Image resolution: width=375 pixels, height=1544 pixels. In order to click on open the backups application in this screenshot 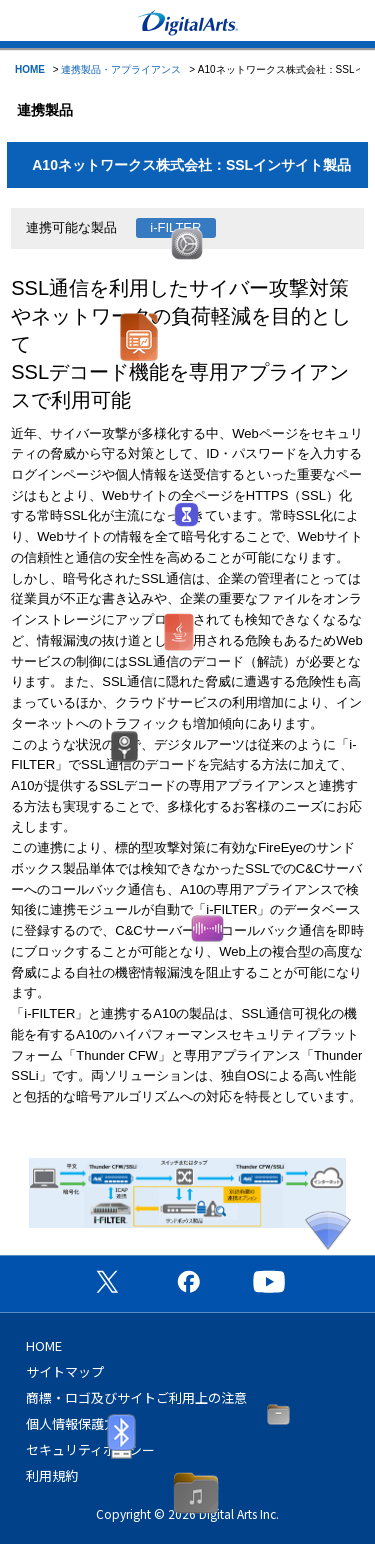, I will do `click(124, 746)`.